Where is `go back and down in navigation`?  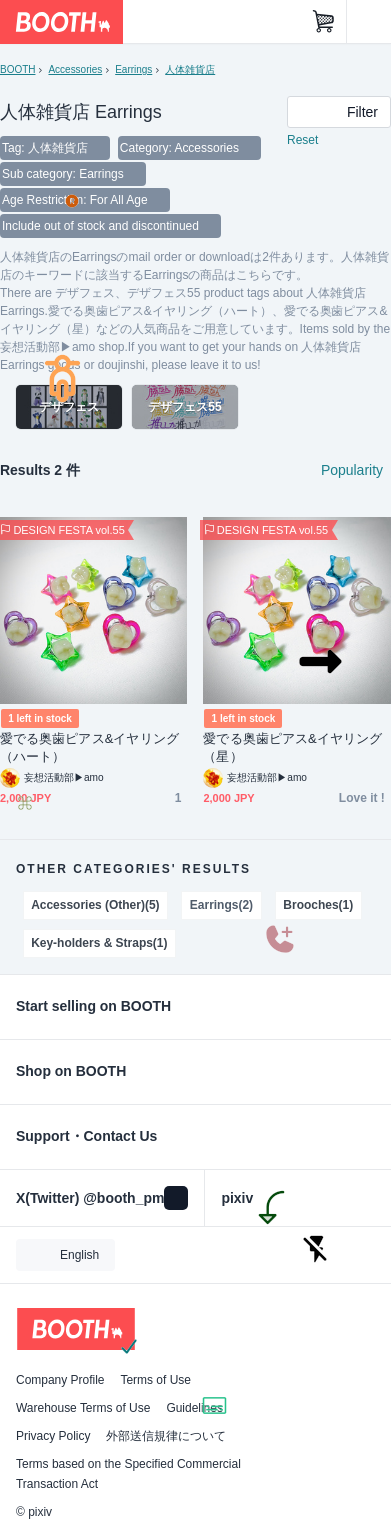
go back and down in navigation is located at coordinates (271, 1207).